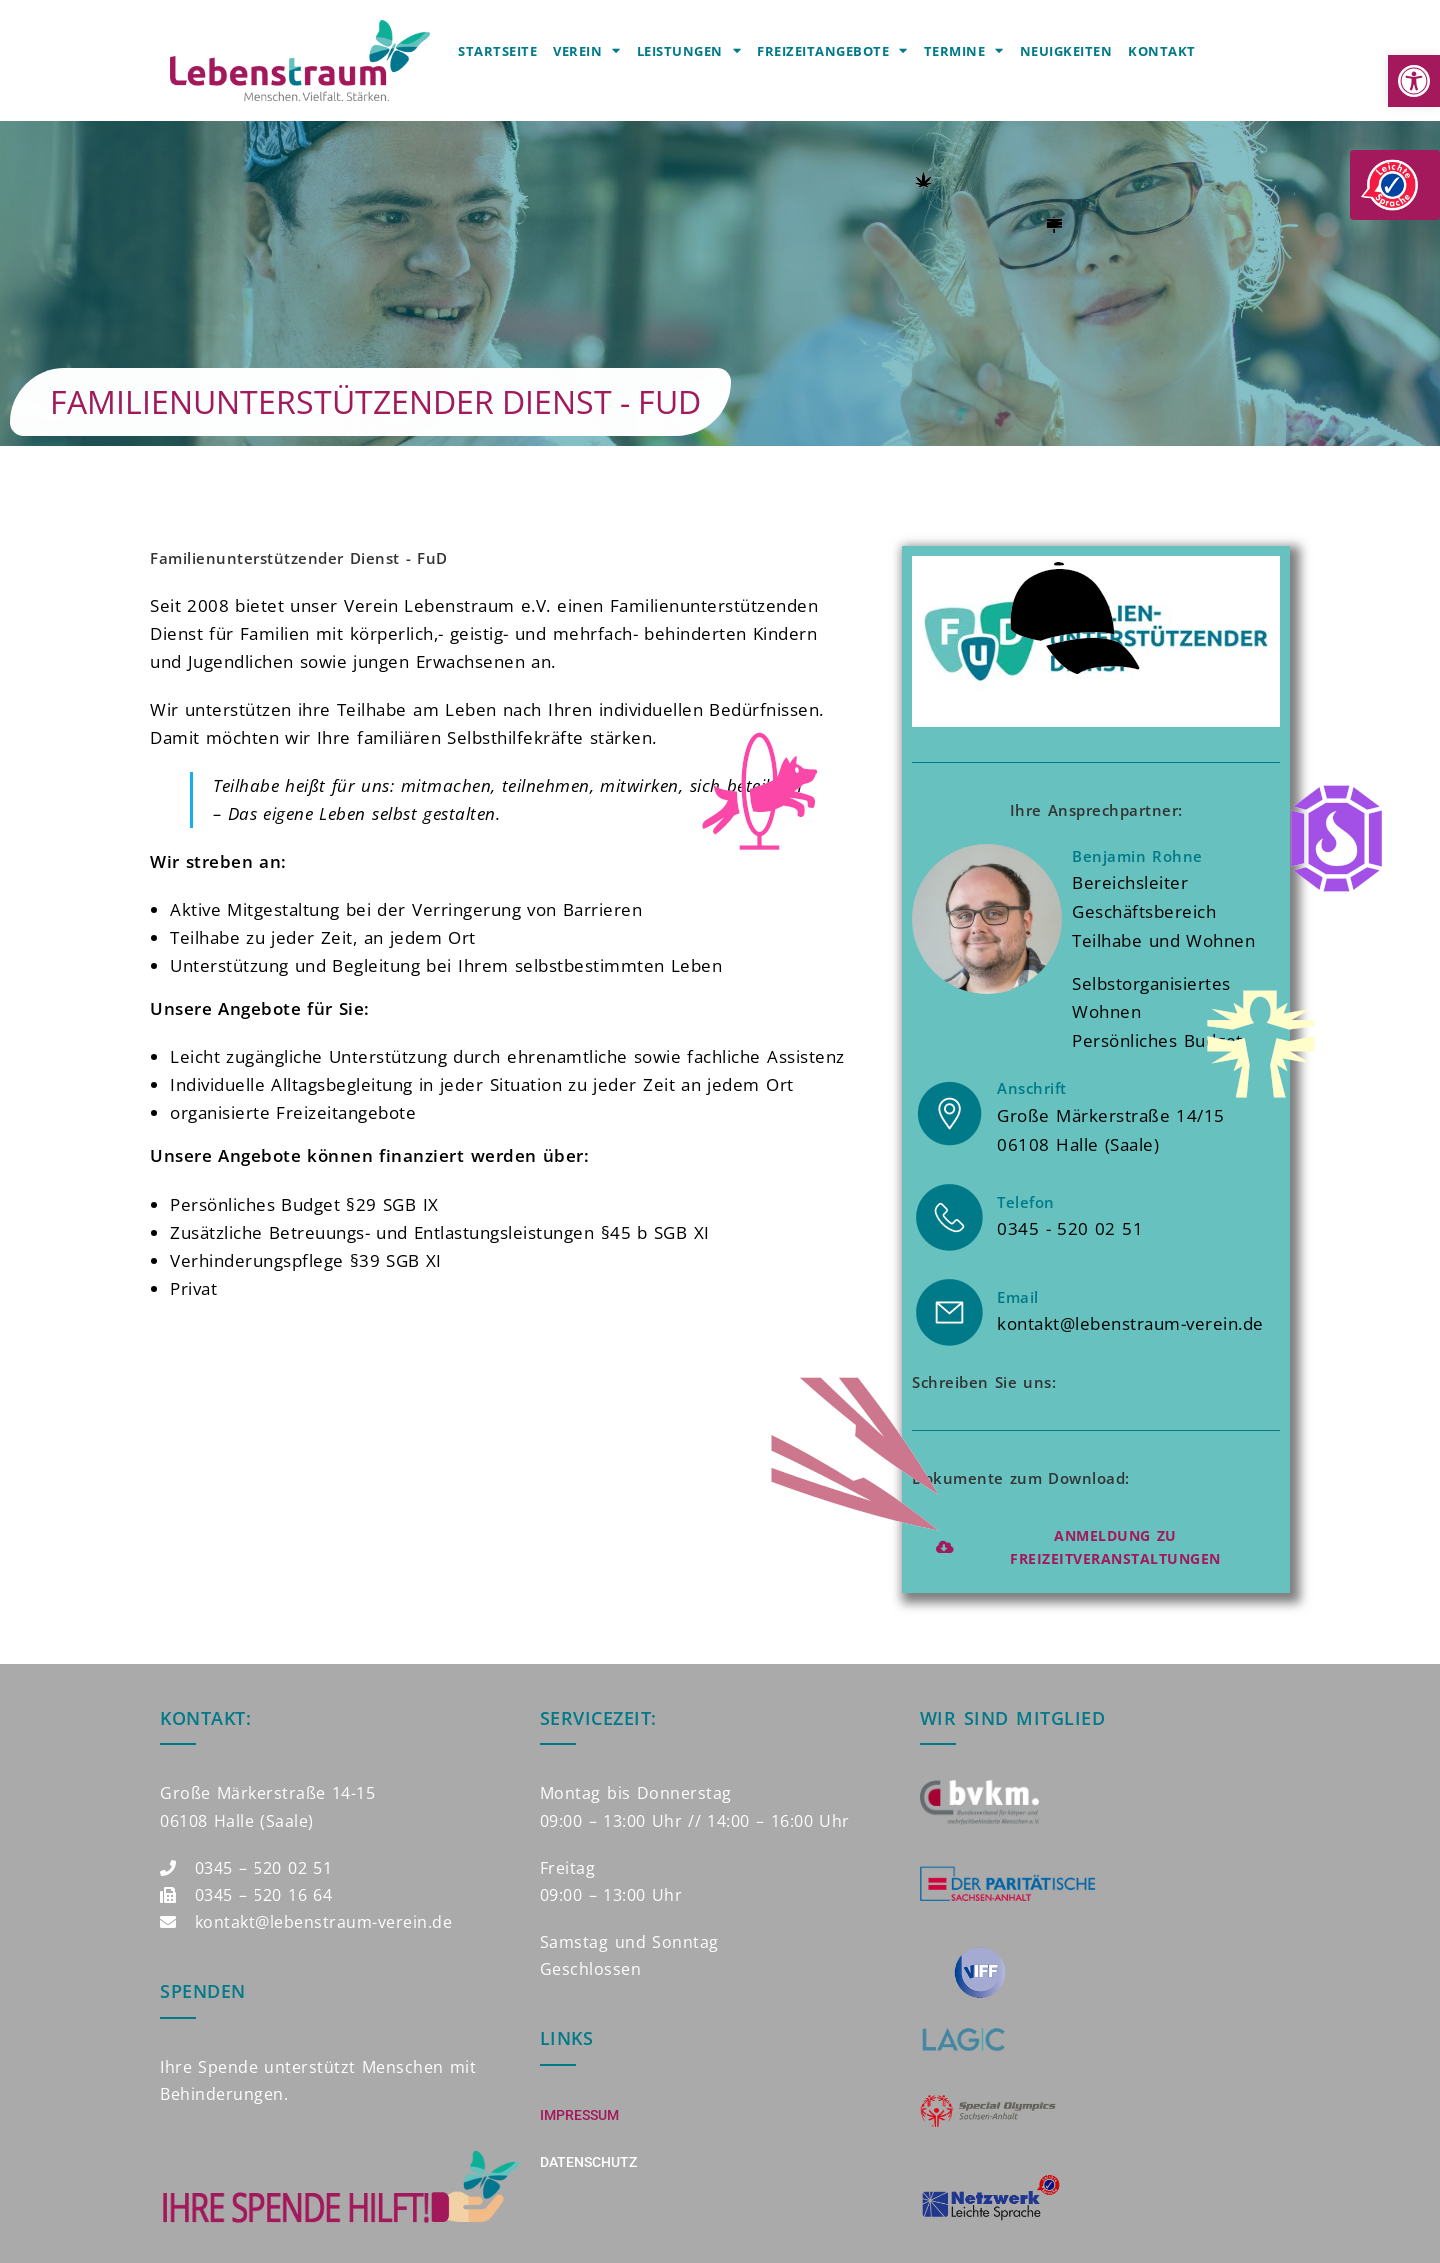 This screenshot has width=1440, height=2263. Describe the element at coordinates (1260, 1043) in the screenshot. I see `indicates player has an active power-up or buff` at that location.